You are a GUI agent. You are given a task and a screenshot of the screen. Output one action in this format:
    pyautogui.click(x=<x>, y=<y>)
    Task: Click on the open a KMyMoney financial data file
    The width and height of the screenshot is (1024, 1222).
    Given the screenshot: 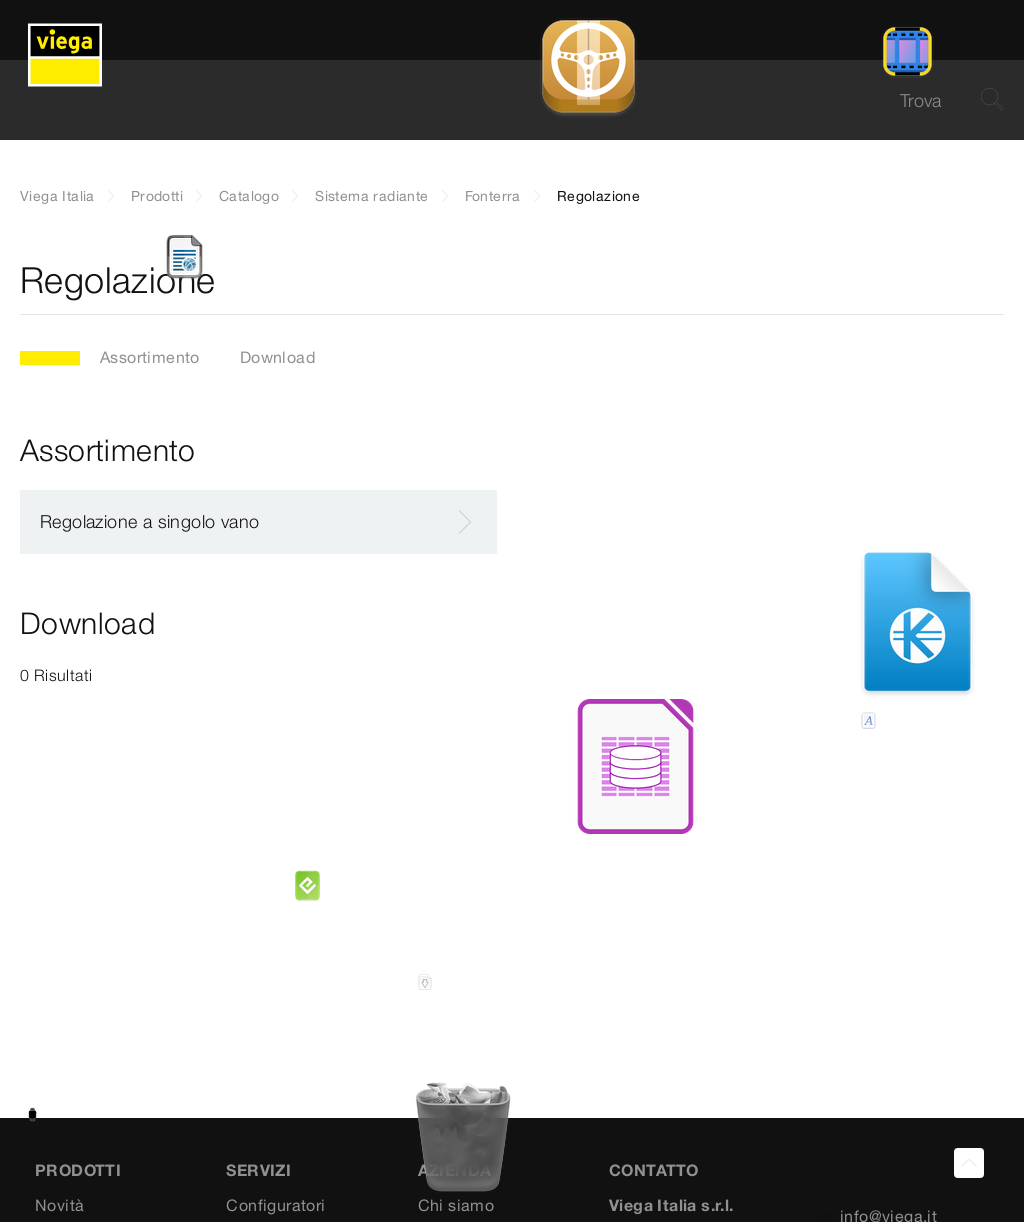 What is the action you would take?
    pyautogui.click(x=917, y=624)
    